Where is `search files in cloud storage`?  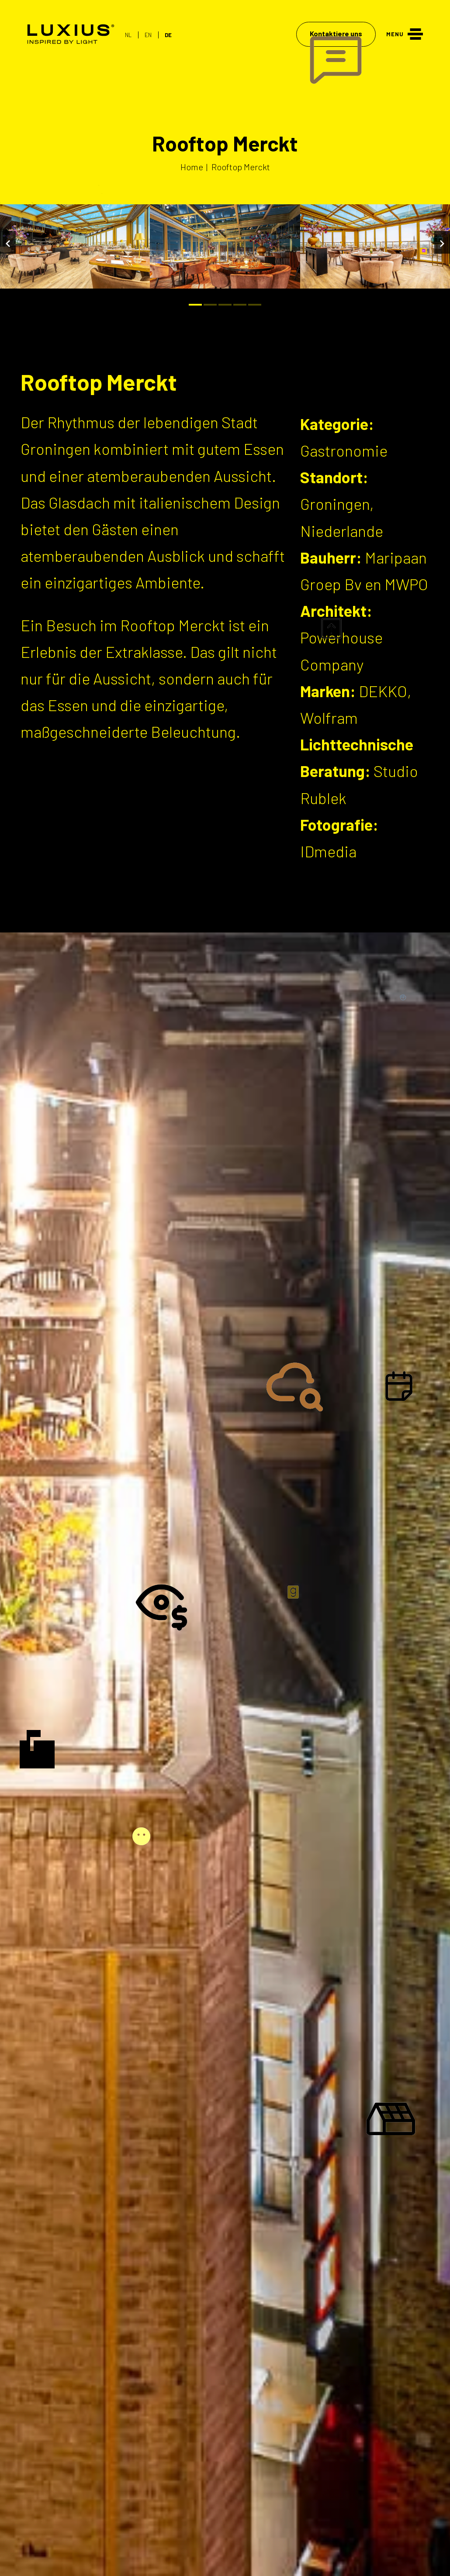 search files in cloud storage is located at coordinates (294, 1383).